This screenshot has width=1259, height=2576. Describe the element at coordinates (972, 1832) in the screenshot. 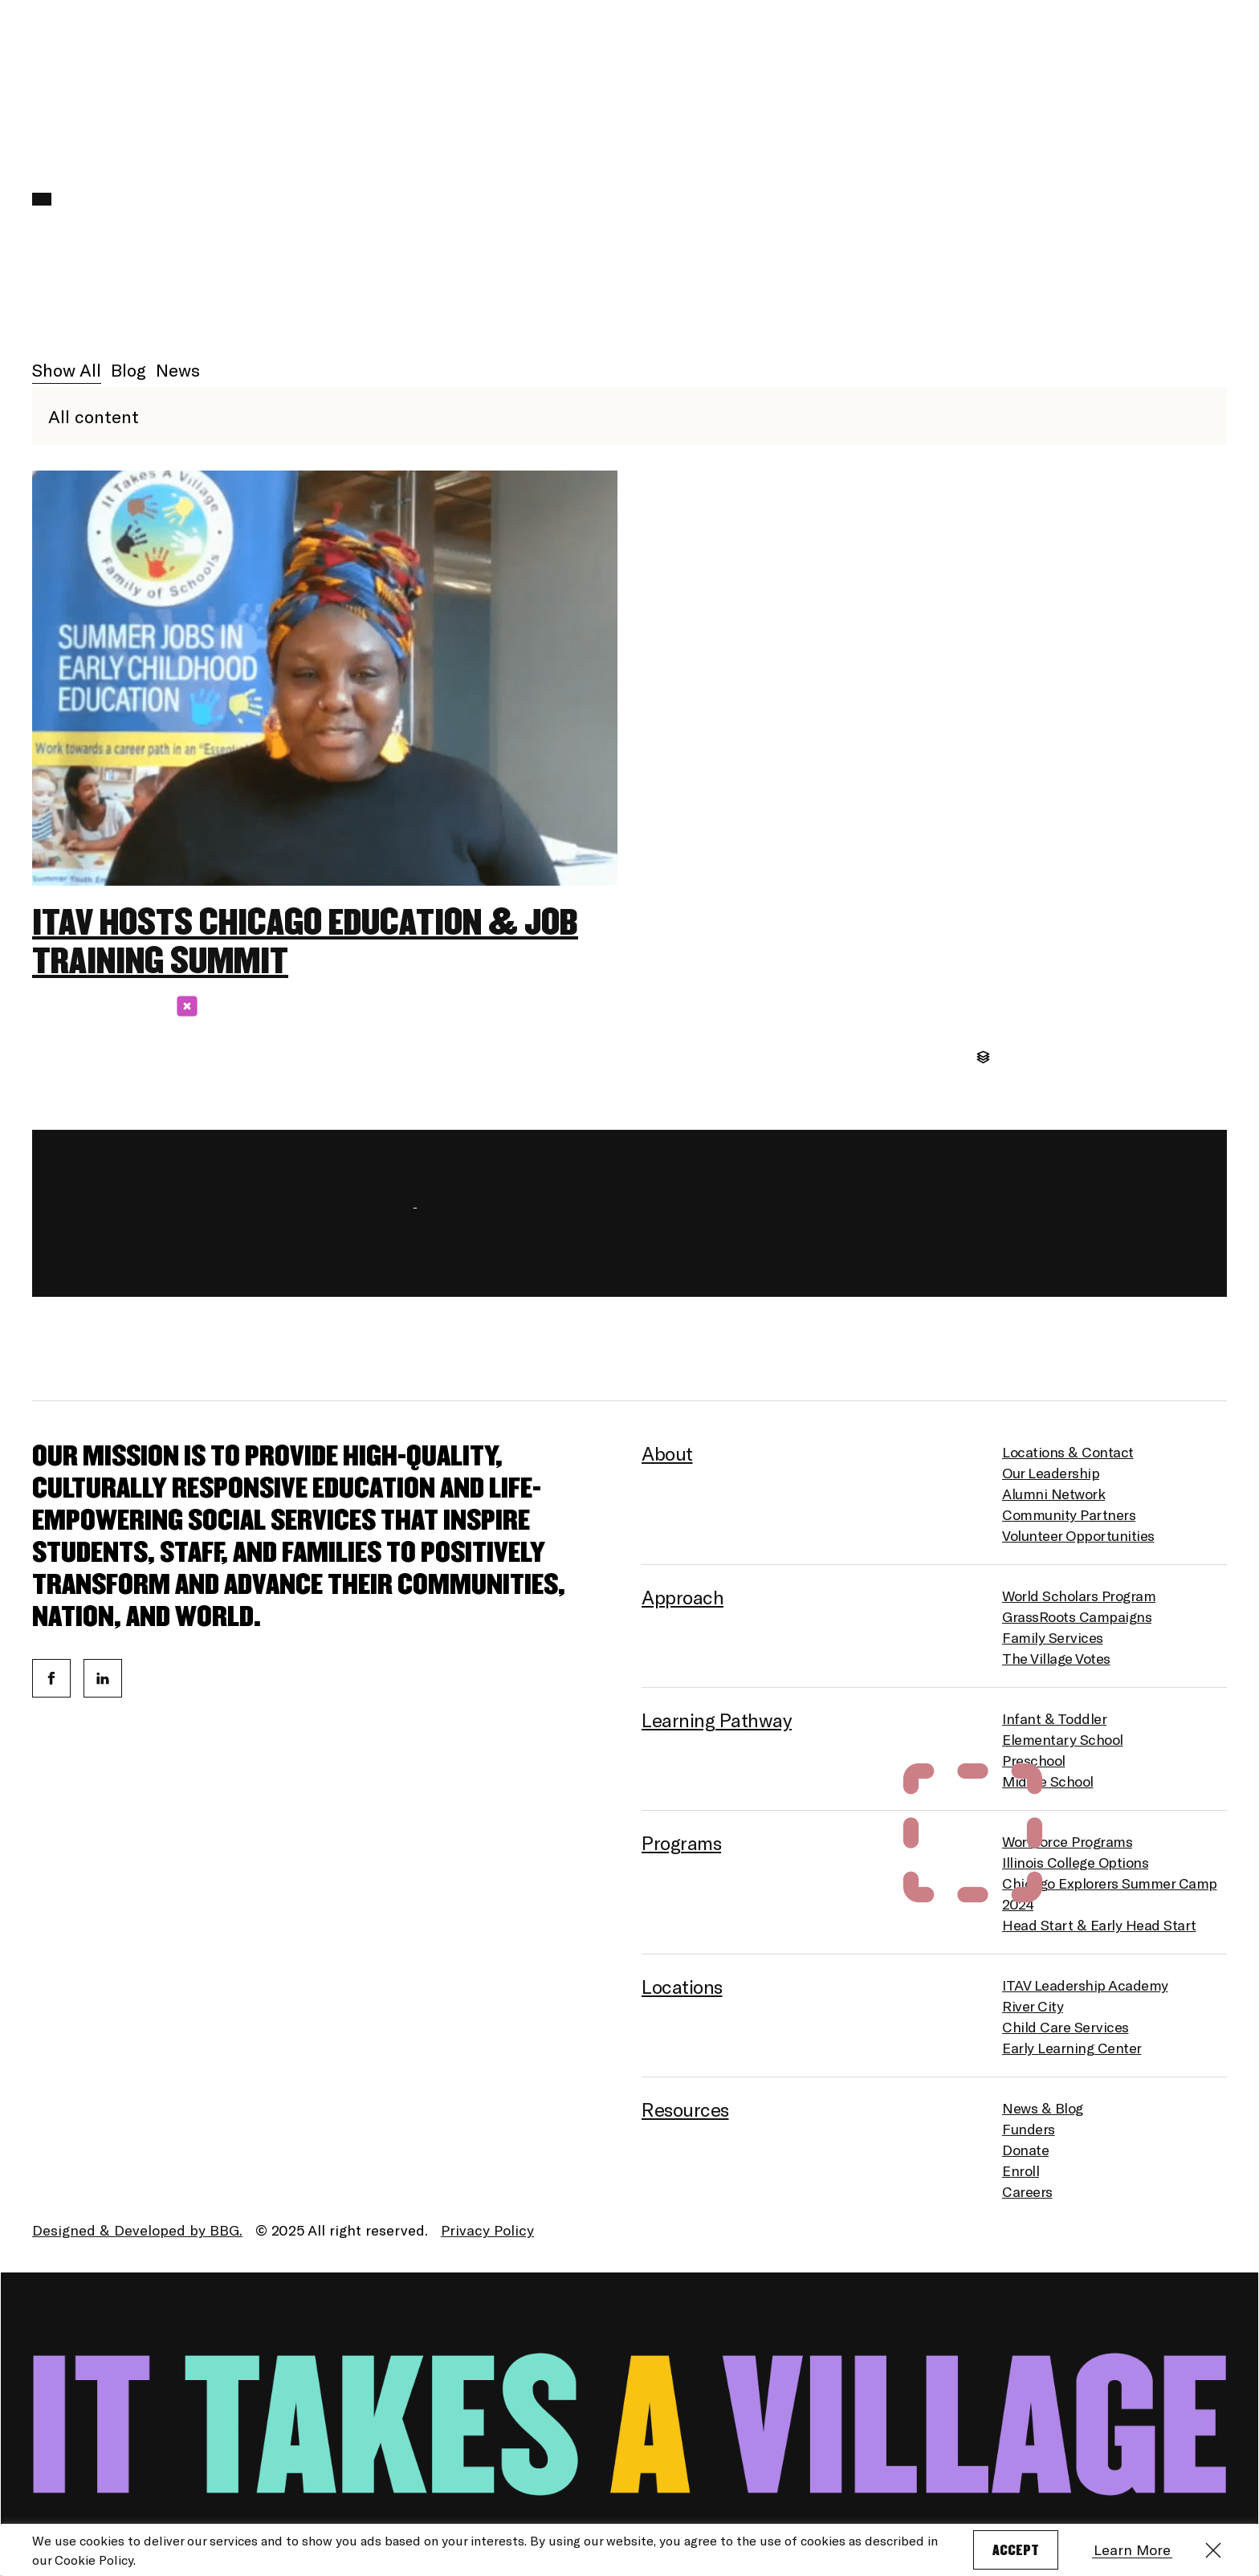

I see `create a selection area or marquee tool` at that location.